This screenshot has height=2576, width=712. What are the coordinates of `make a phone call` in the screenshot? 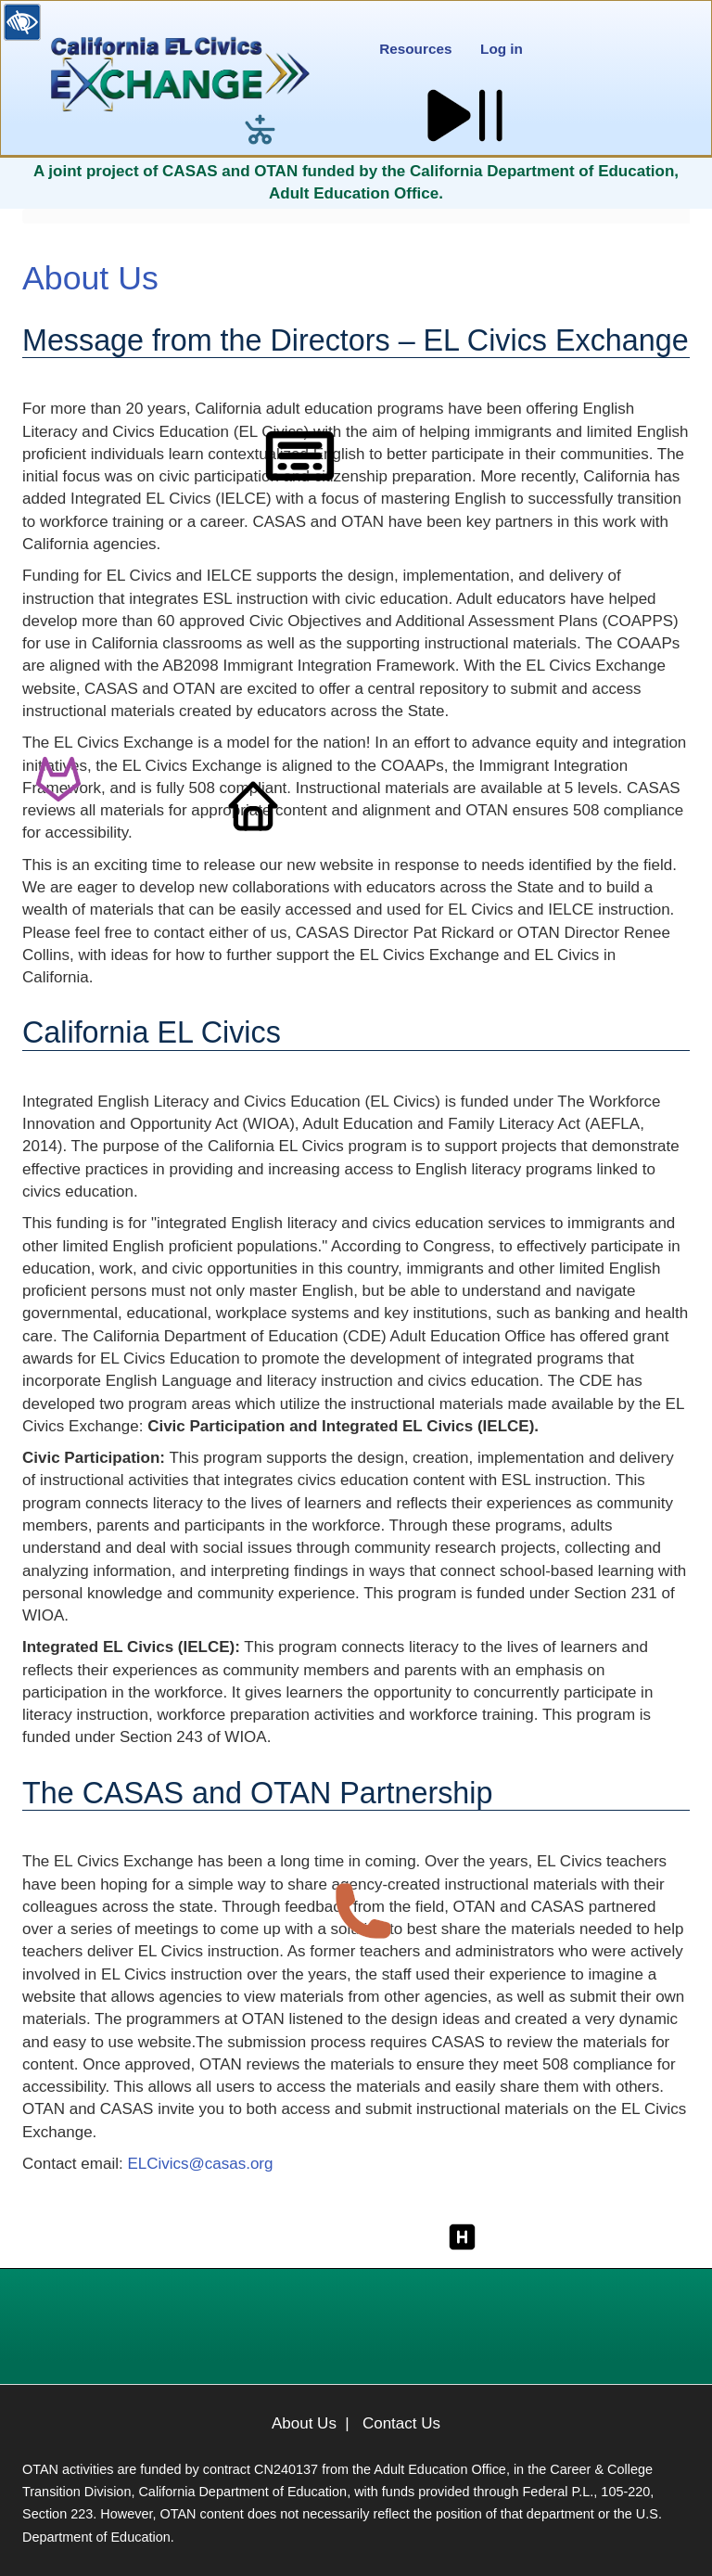 It's located at (363, 1911).